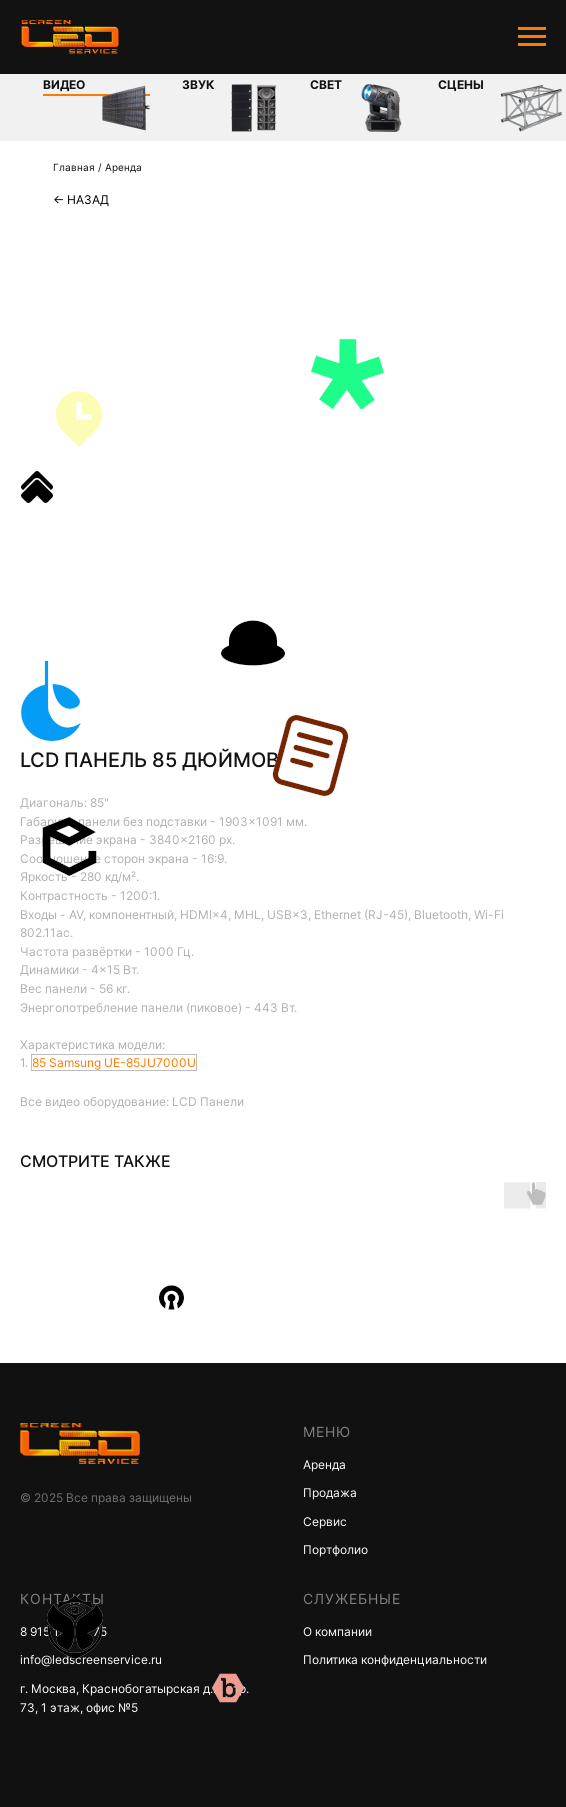 The height and width of the screenshot is (1807, 566). What do you see at coordinates (171, 1297) in the screenshot?
I see `open OpenVPN settings` at bounding box center [171, 1297].